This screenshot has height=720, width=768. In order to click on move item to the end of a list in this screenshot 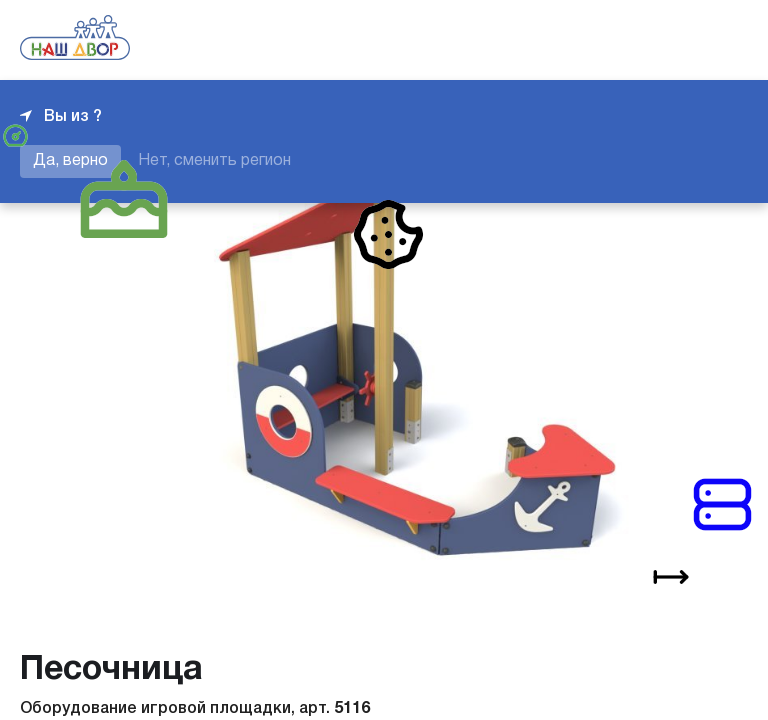, I will do `click(671, 577)`.